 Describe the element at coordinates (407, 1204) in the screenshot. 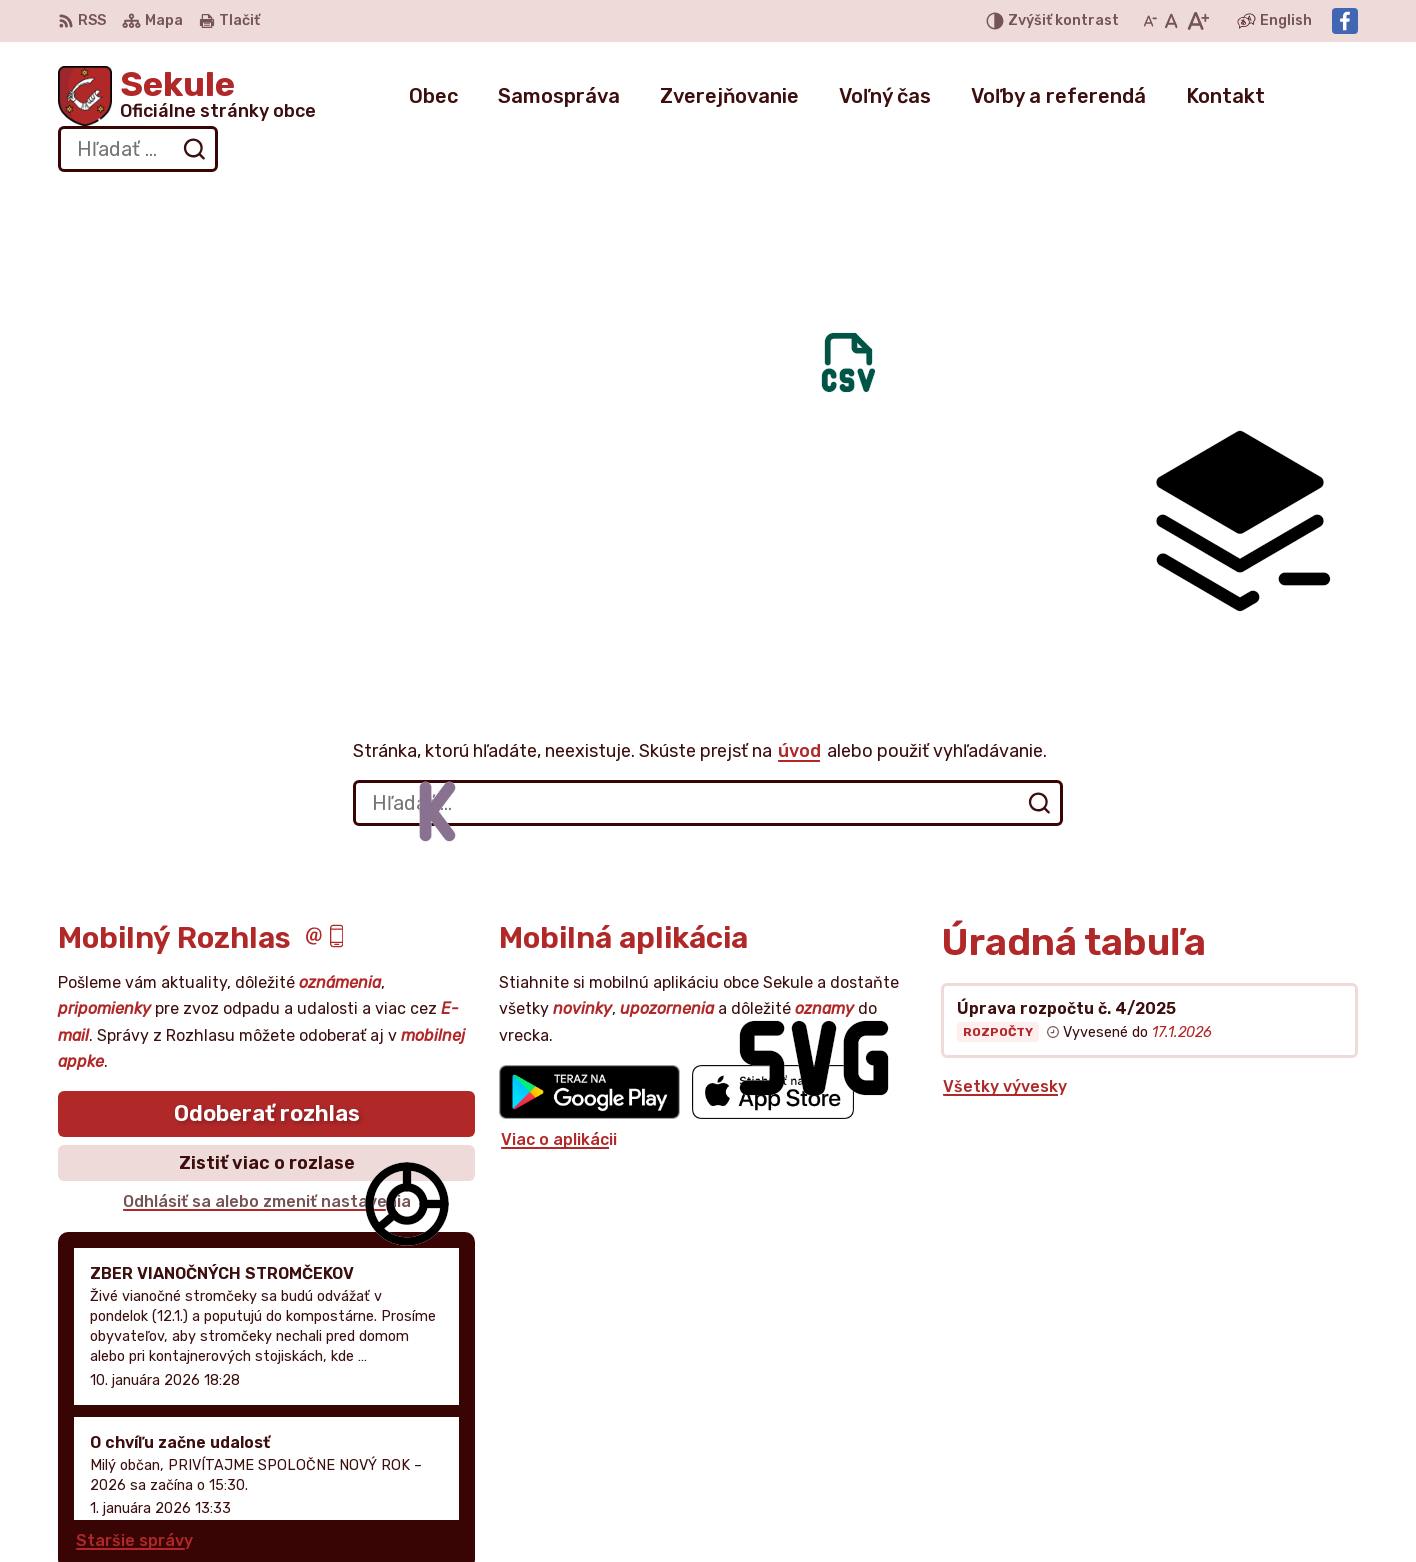

I see `view analytics or statistics breakdown` at that location.